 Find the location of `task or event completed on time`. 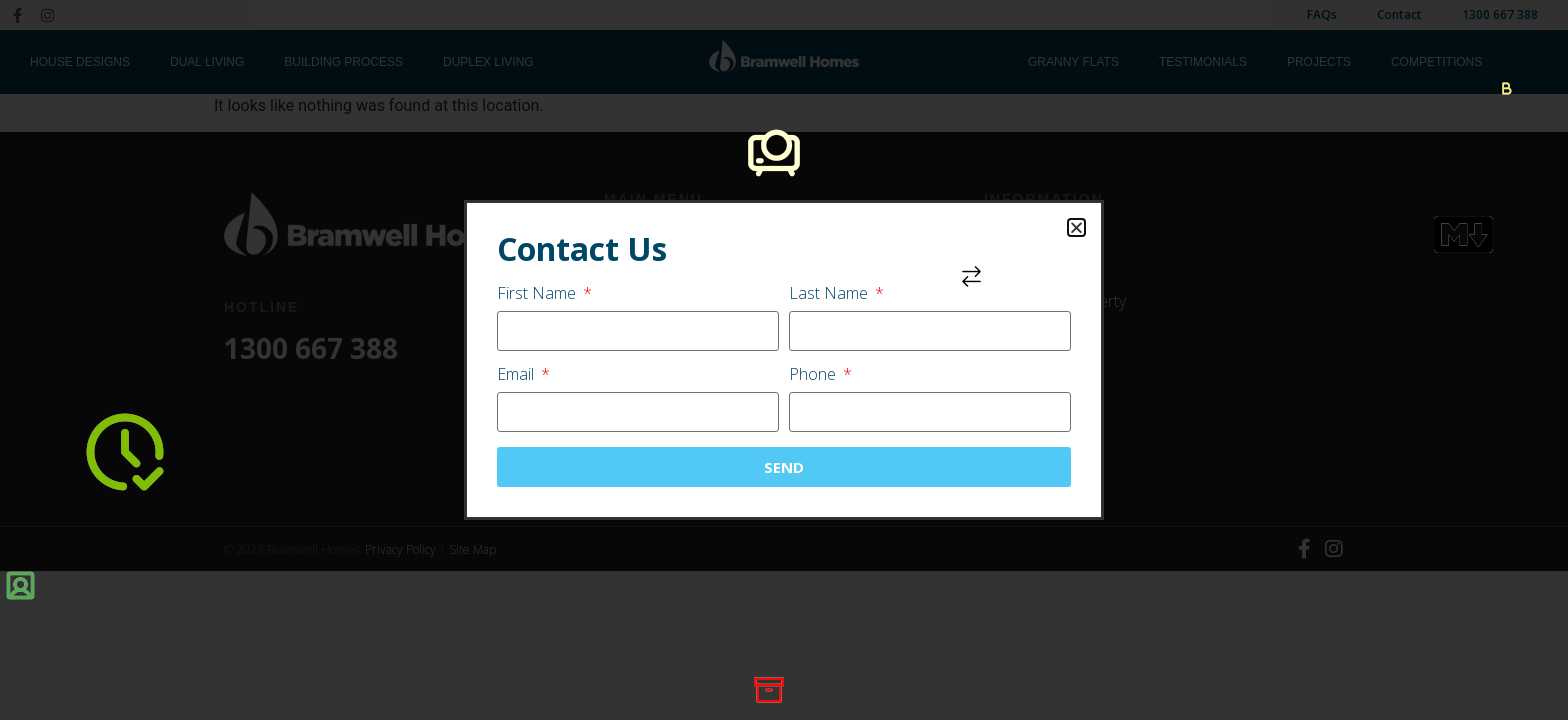

task or event completed on time is located at coordinates (125, 452).